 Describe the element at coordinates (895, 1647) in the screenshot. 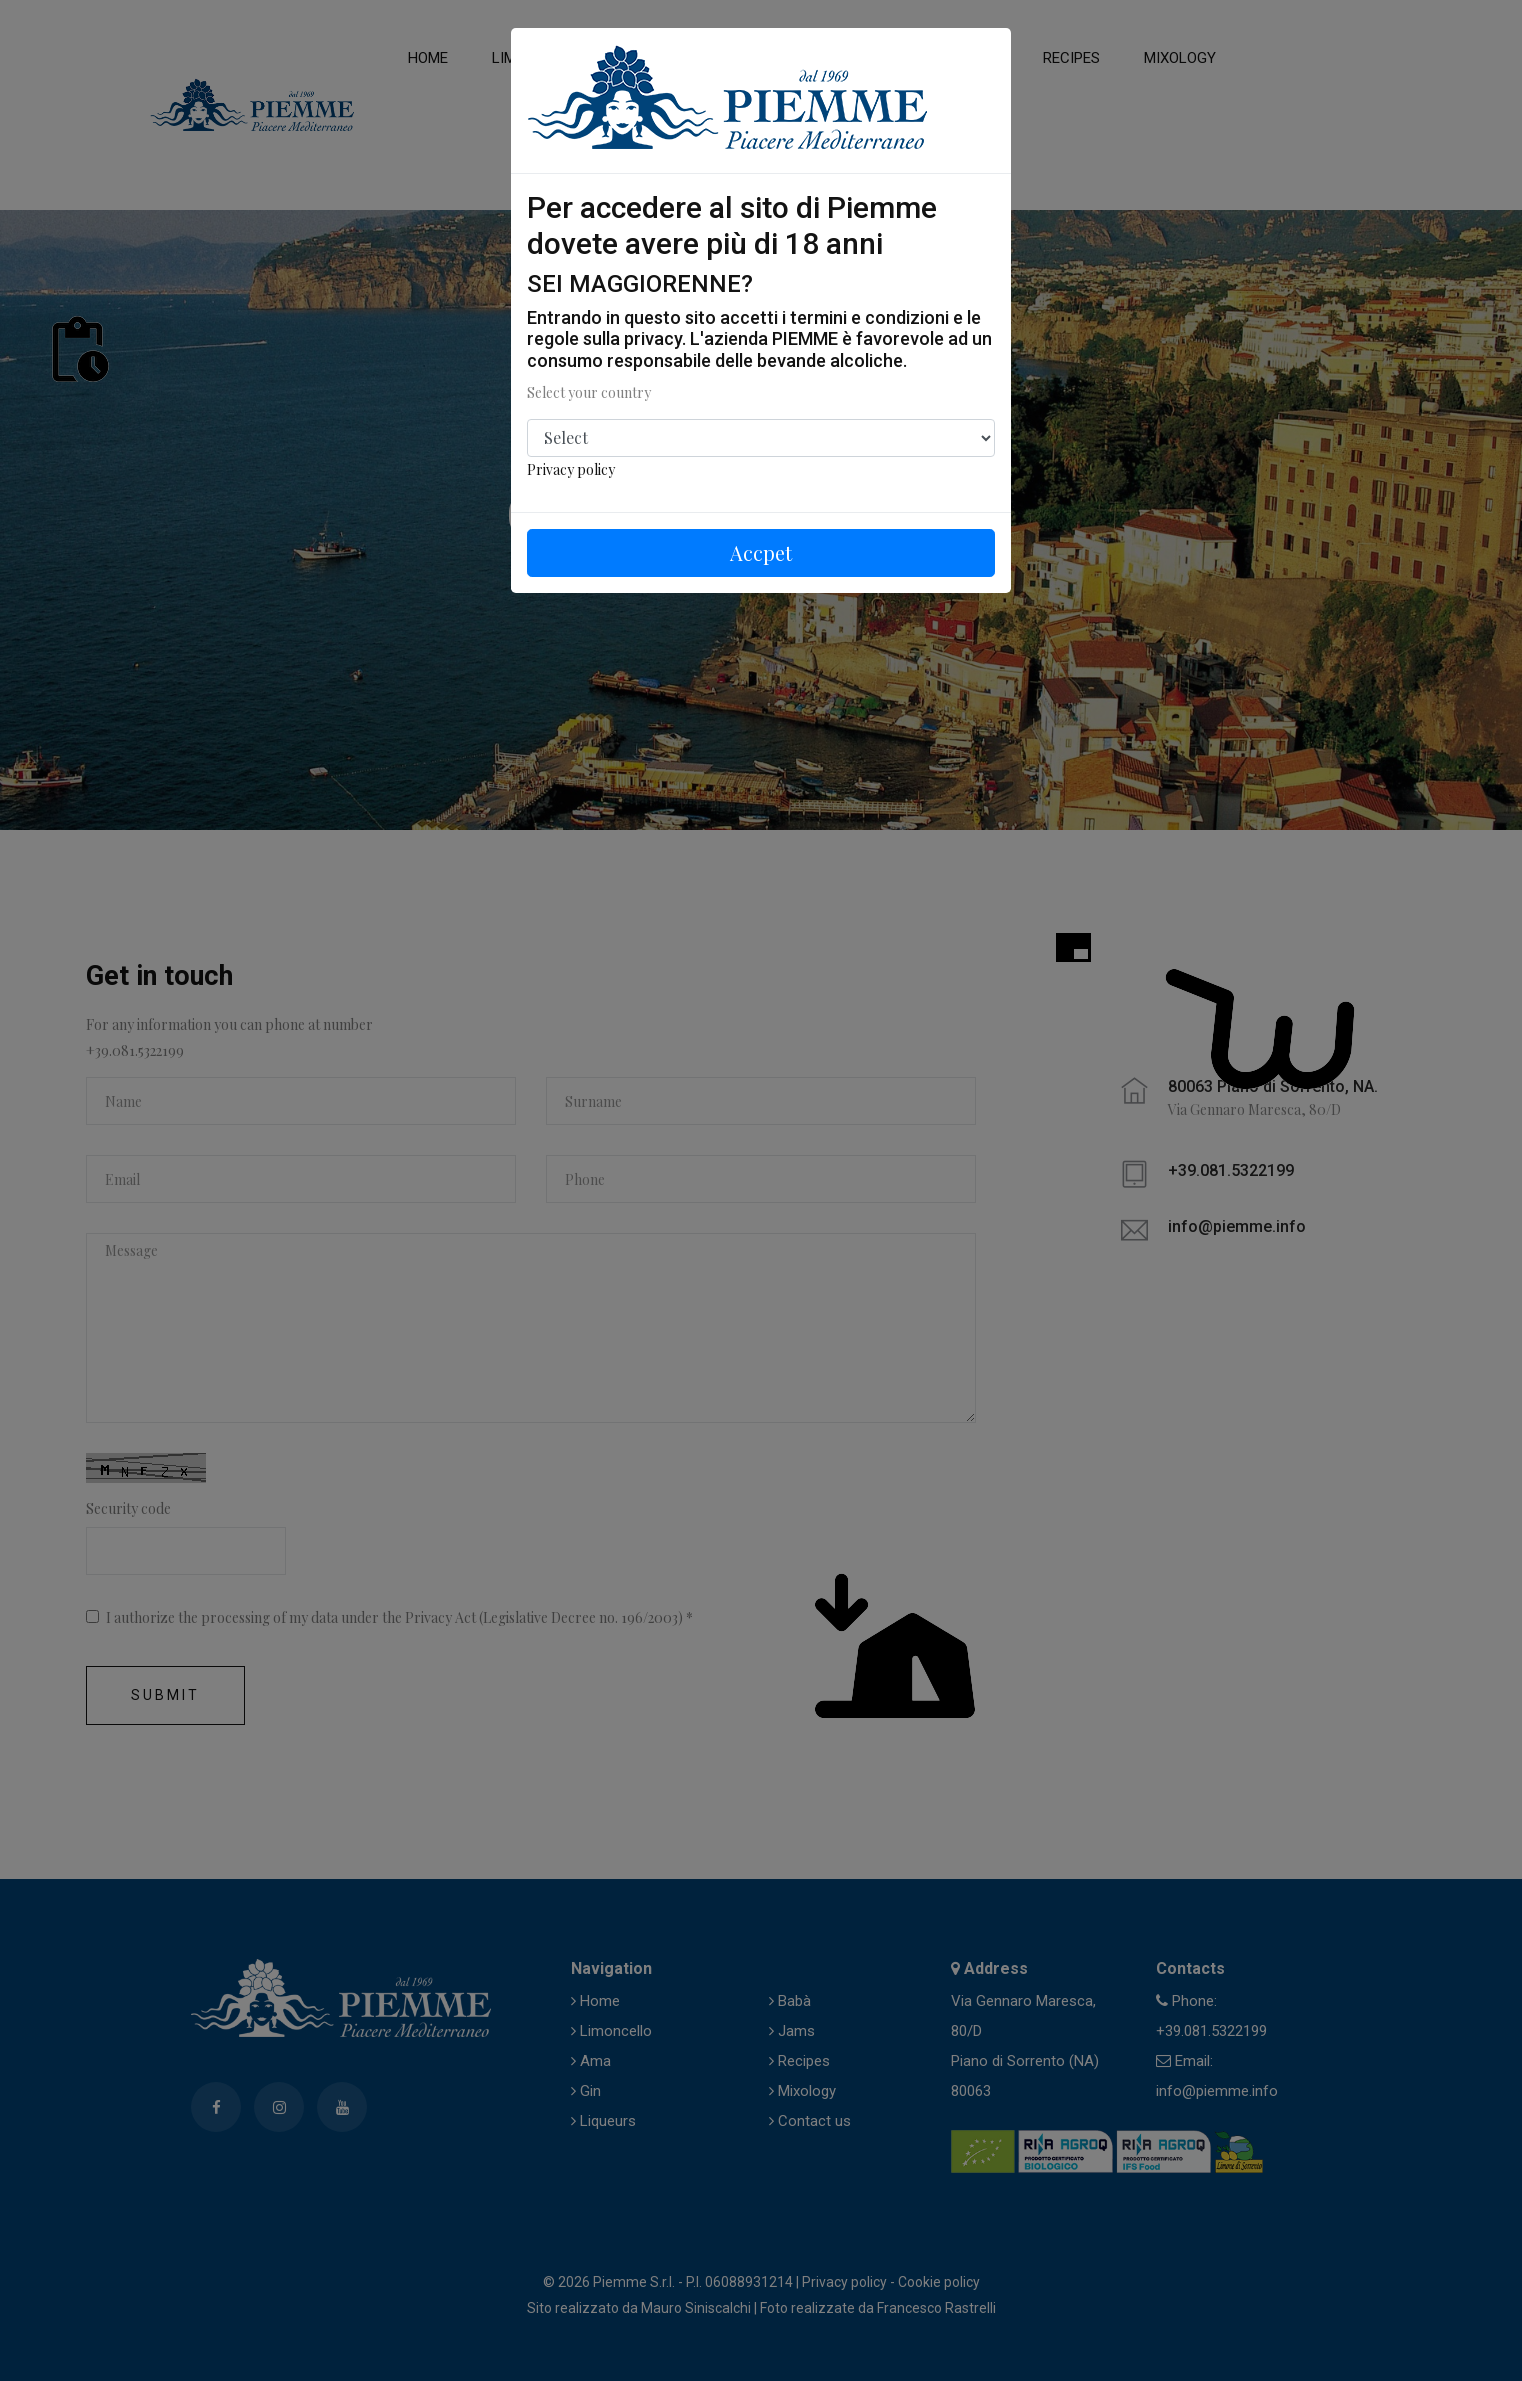

I see `download campsite or camping information` at that location.